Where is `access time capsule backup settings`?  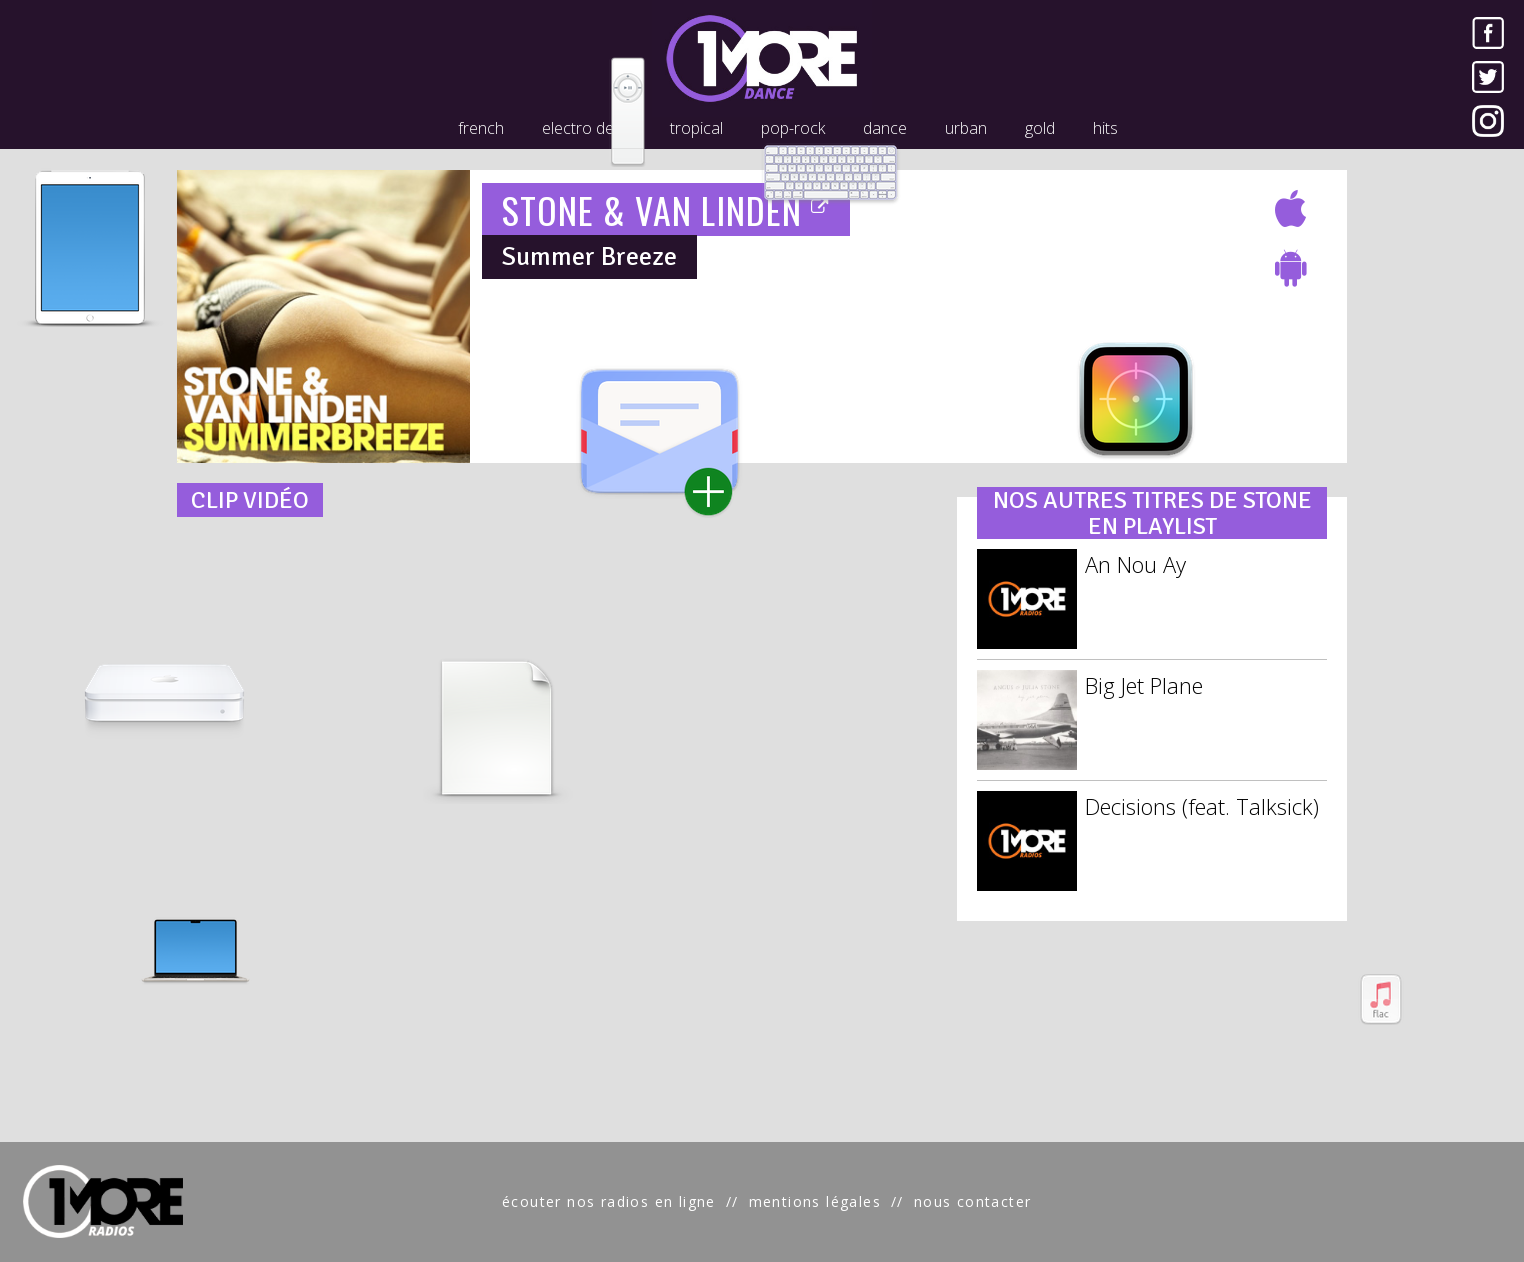
access time capsule backup settings is located at coordinates (164, 682).